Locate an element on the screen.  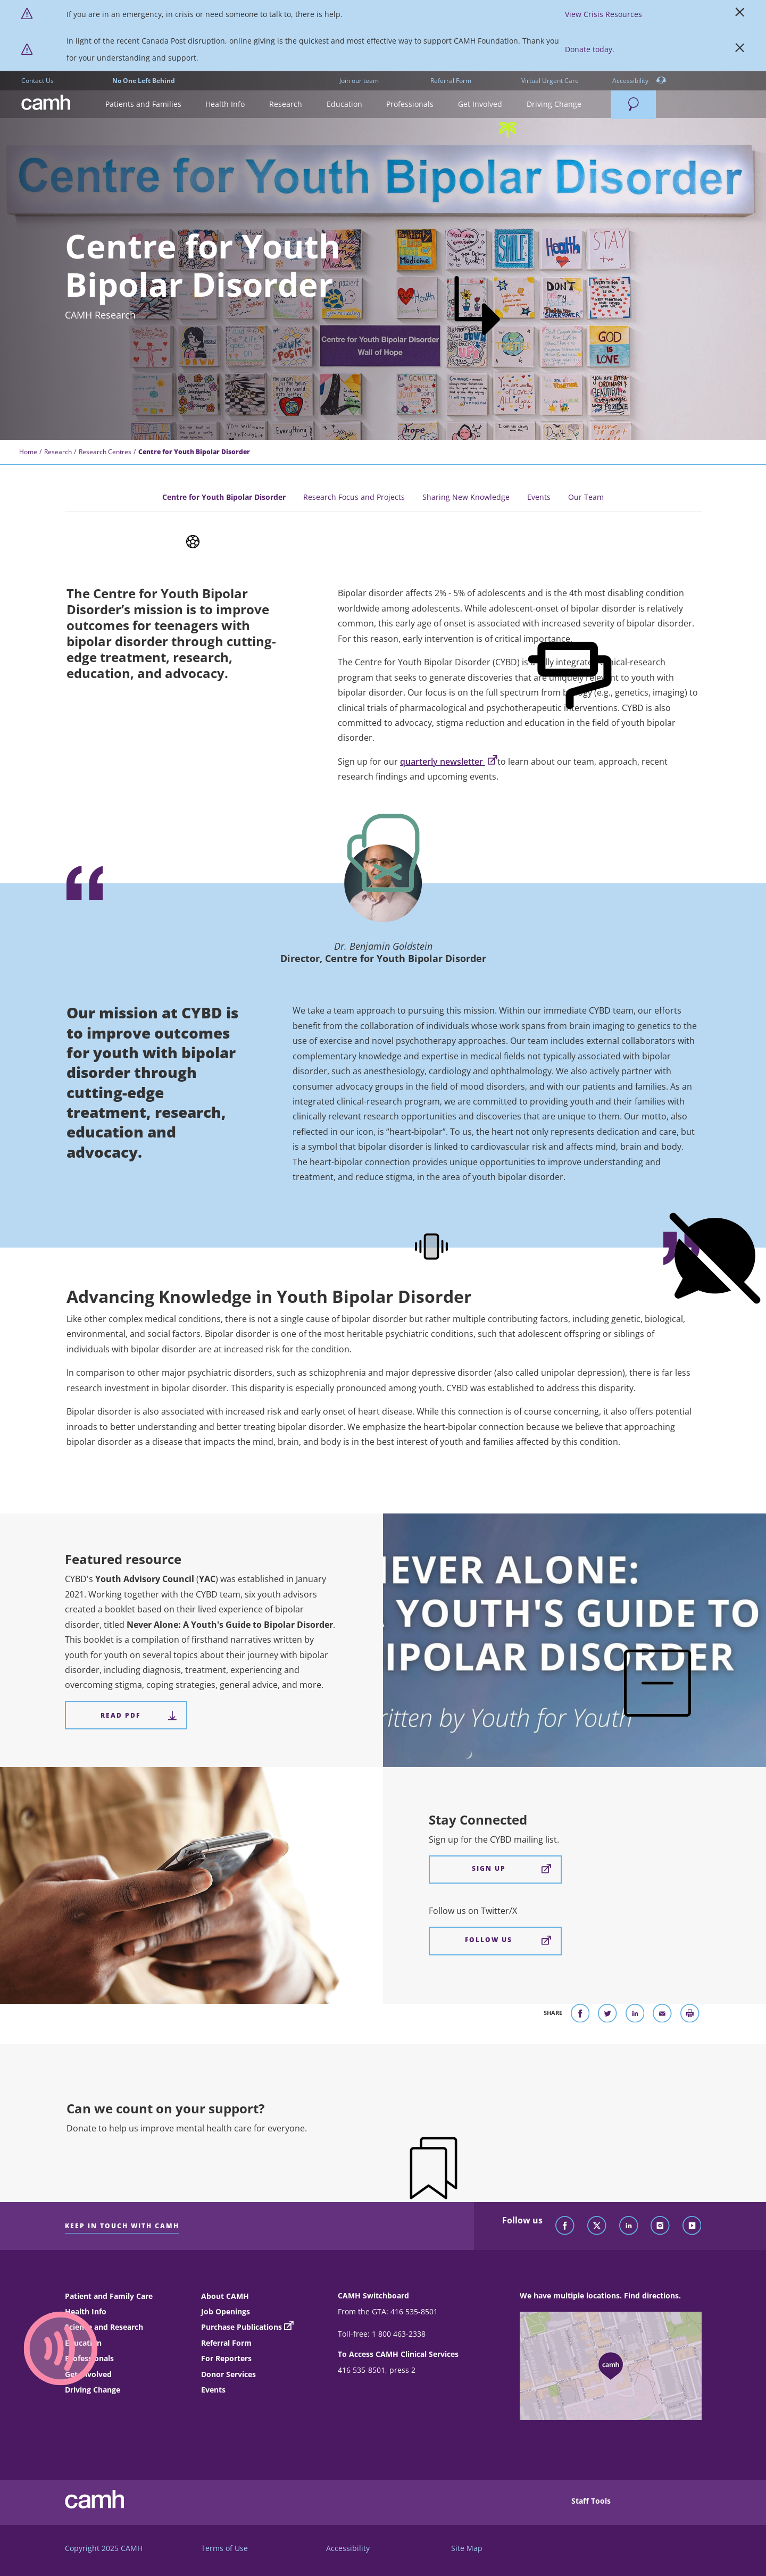
mute or disable comments is located at coordinates (715, 1258).